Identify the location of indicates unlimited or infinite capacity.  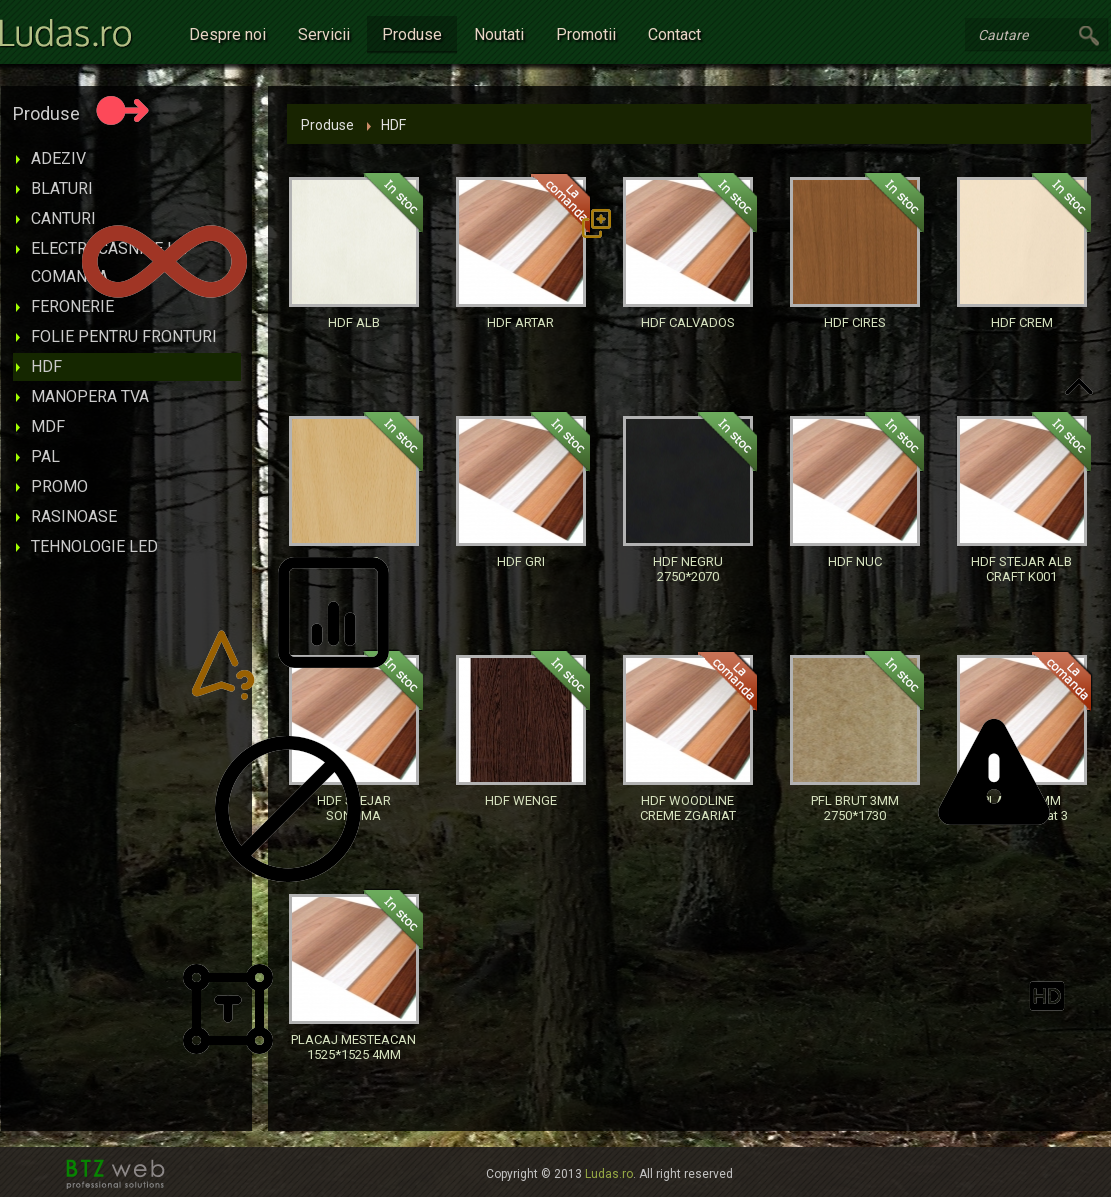
(164, 261).